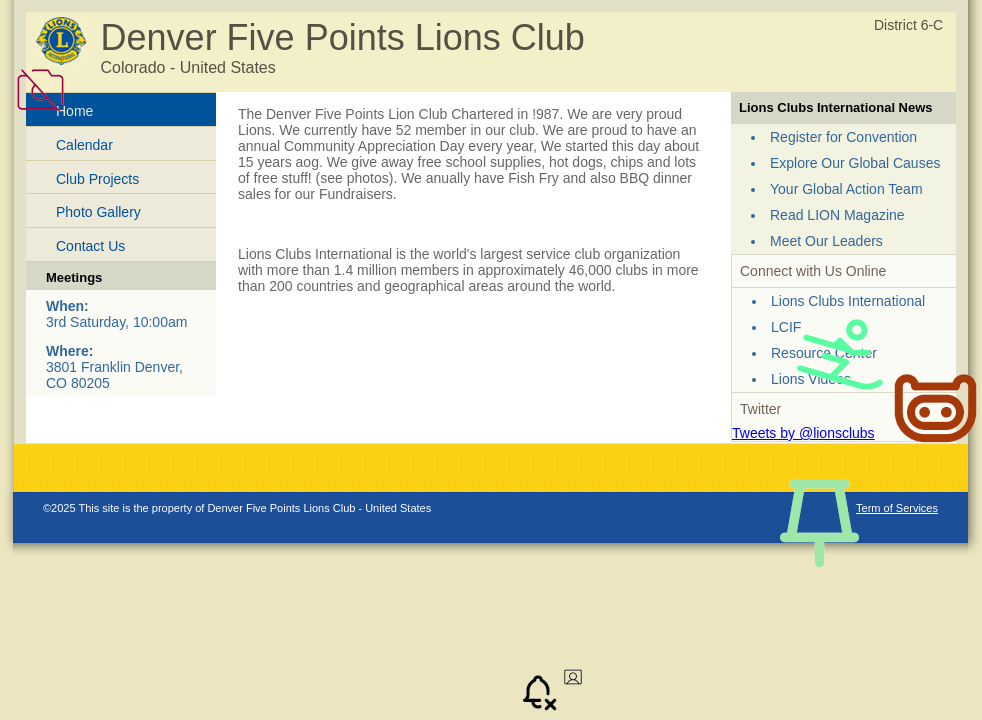  I want to click on mute or disable notifications, so click(538, 692).